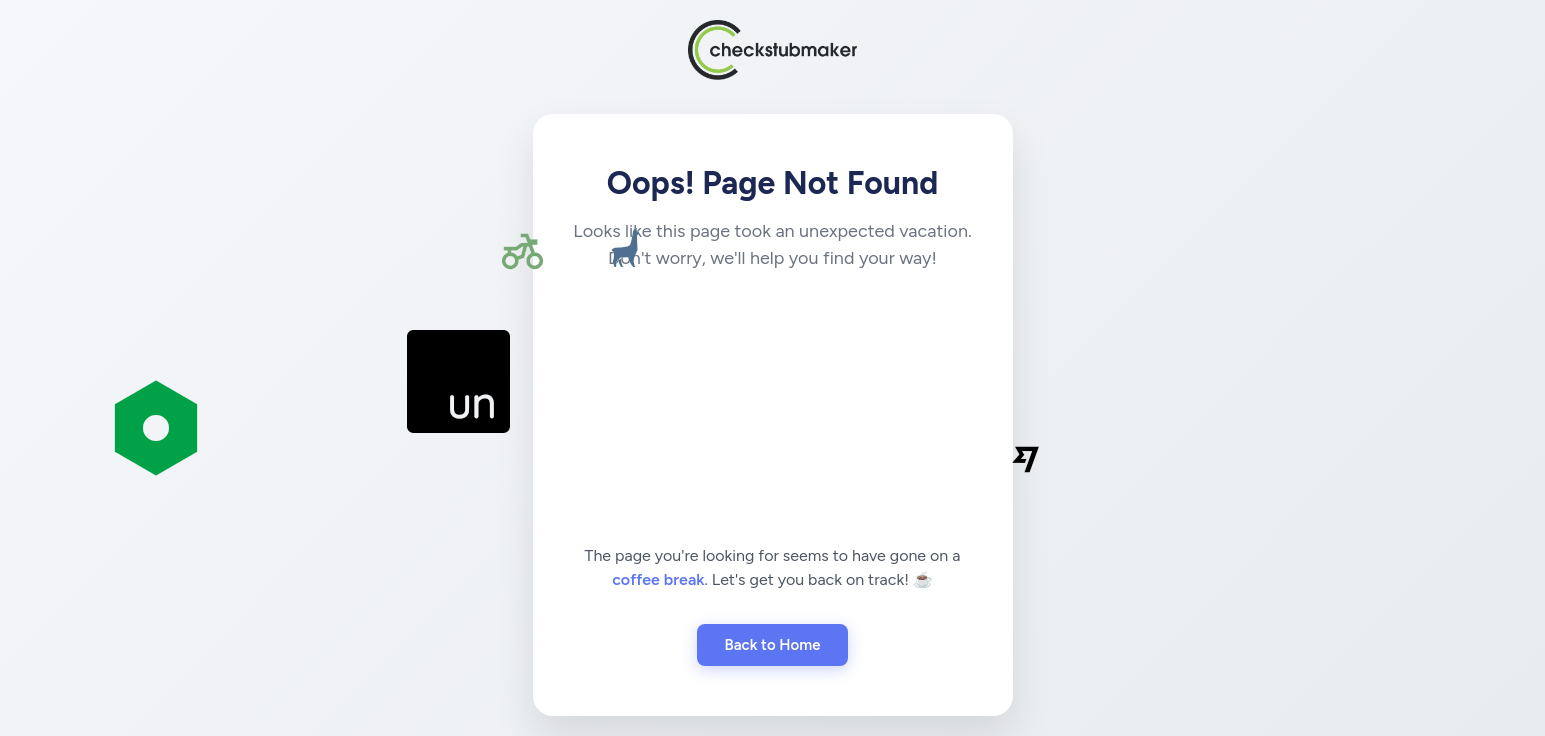 Image resolution: width=1545 pixels, height=736 pixels. Describe the element at coordinates (522, 250) in the screenshot. I see `select motorcycle as transportation mode` at that location.